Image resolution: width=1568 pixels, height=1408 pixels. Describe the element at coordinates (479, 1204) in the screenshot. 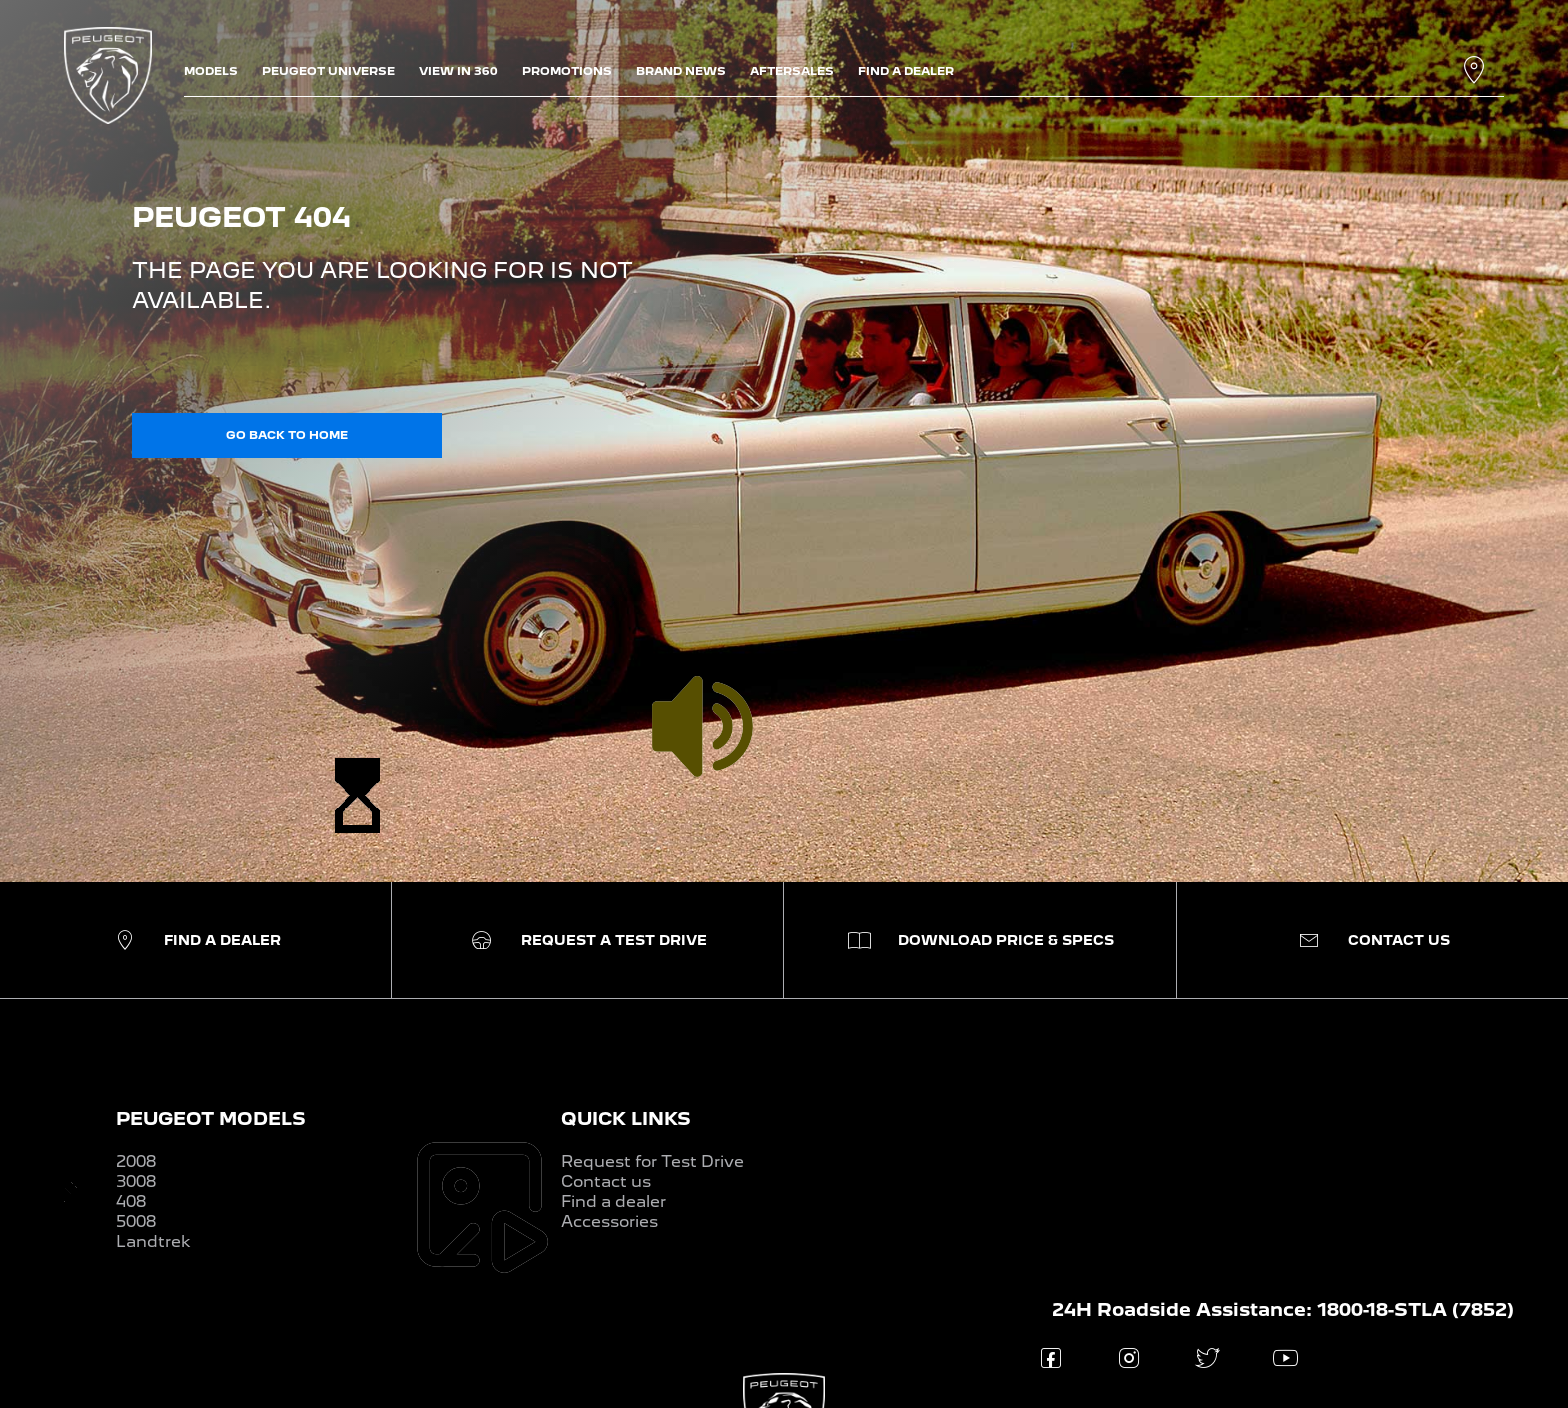

I see `play a slideshow or image gallery` at that location.